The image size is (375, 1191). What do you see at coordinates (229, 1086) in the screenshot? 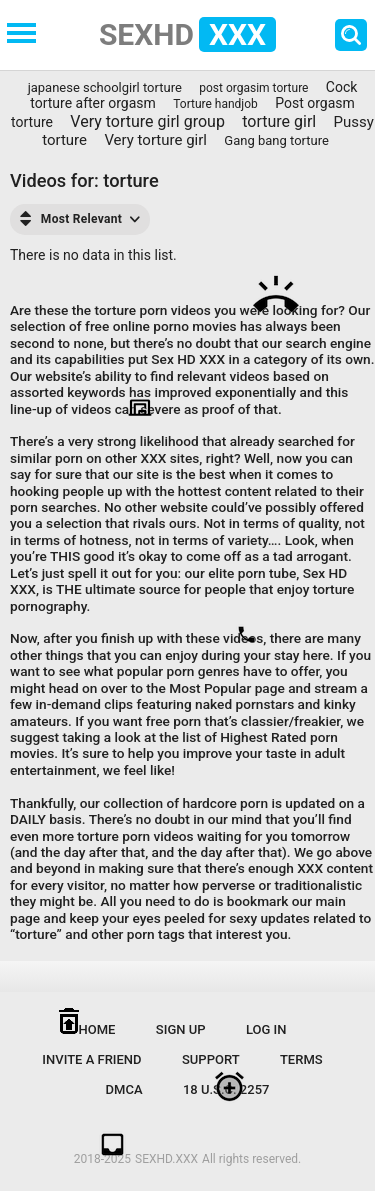
I see `add a new alarm` at bounding box center [229, 1086].